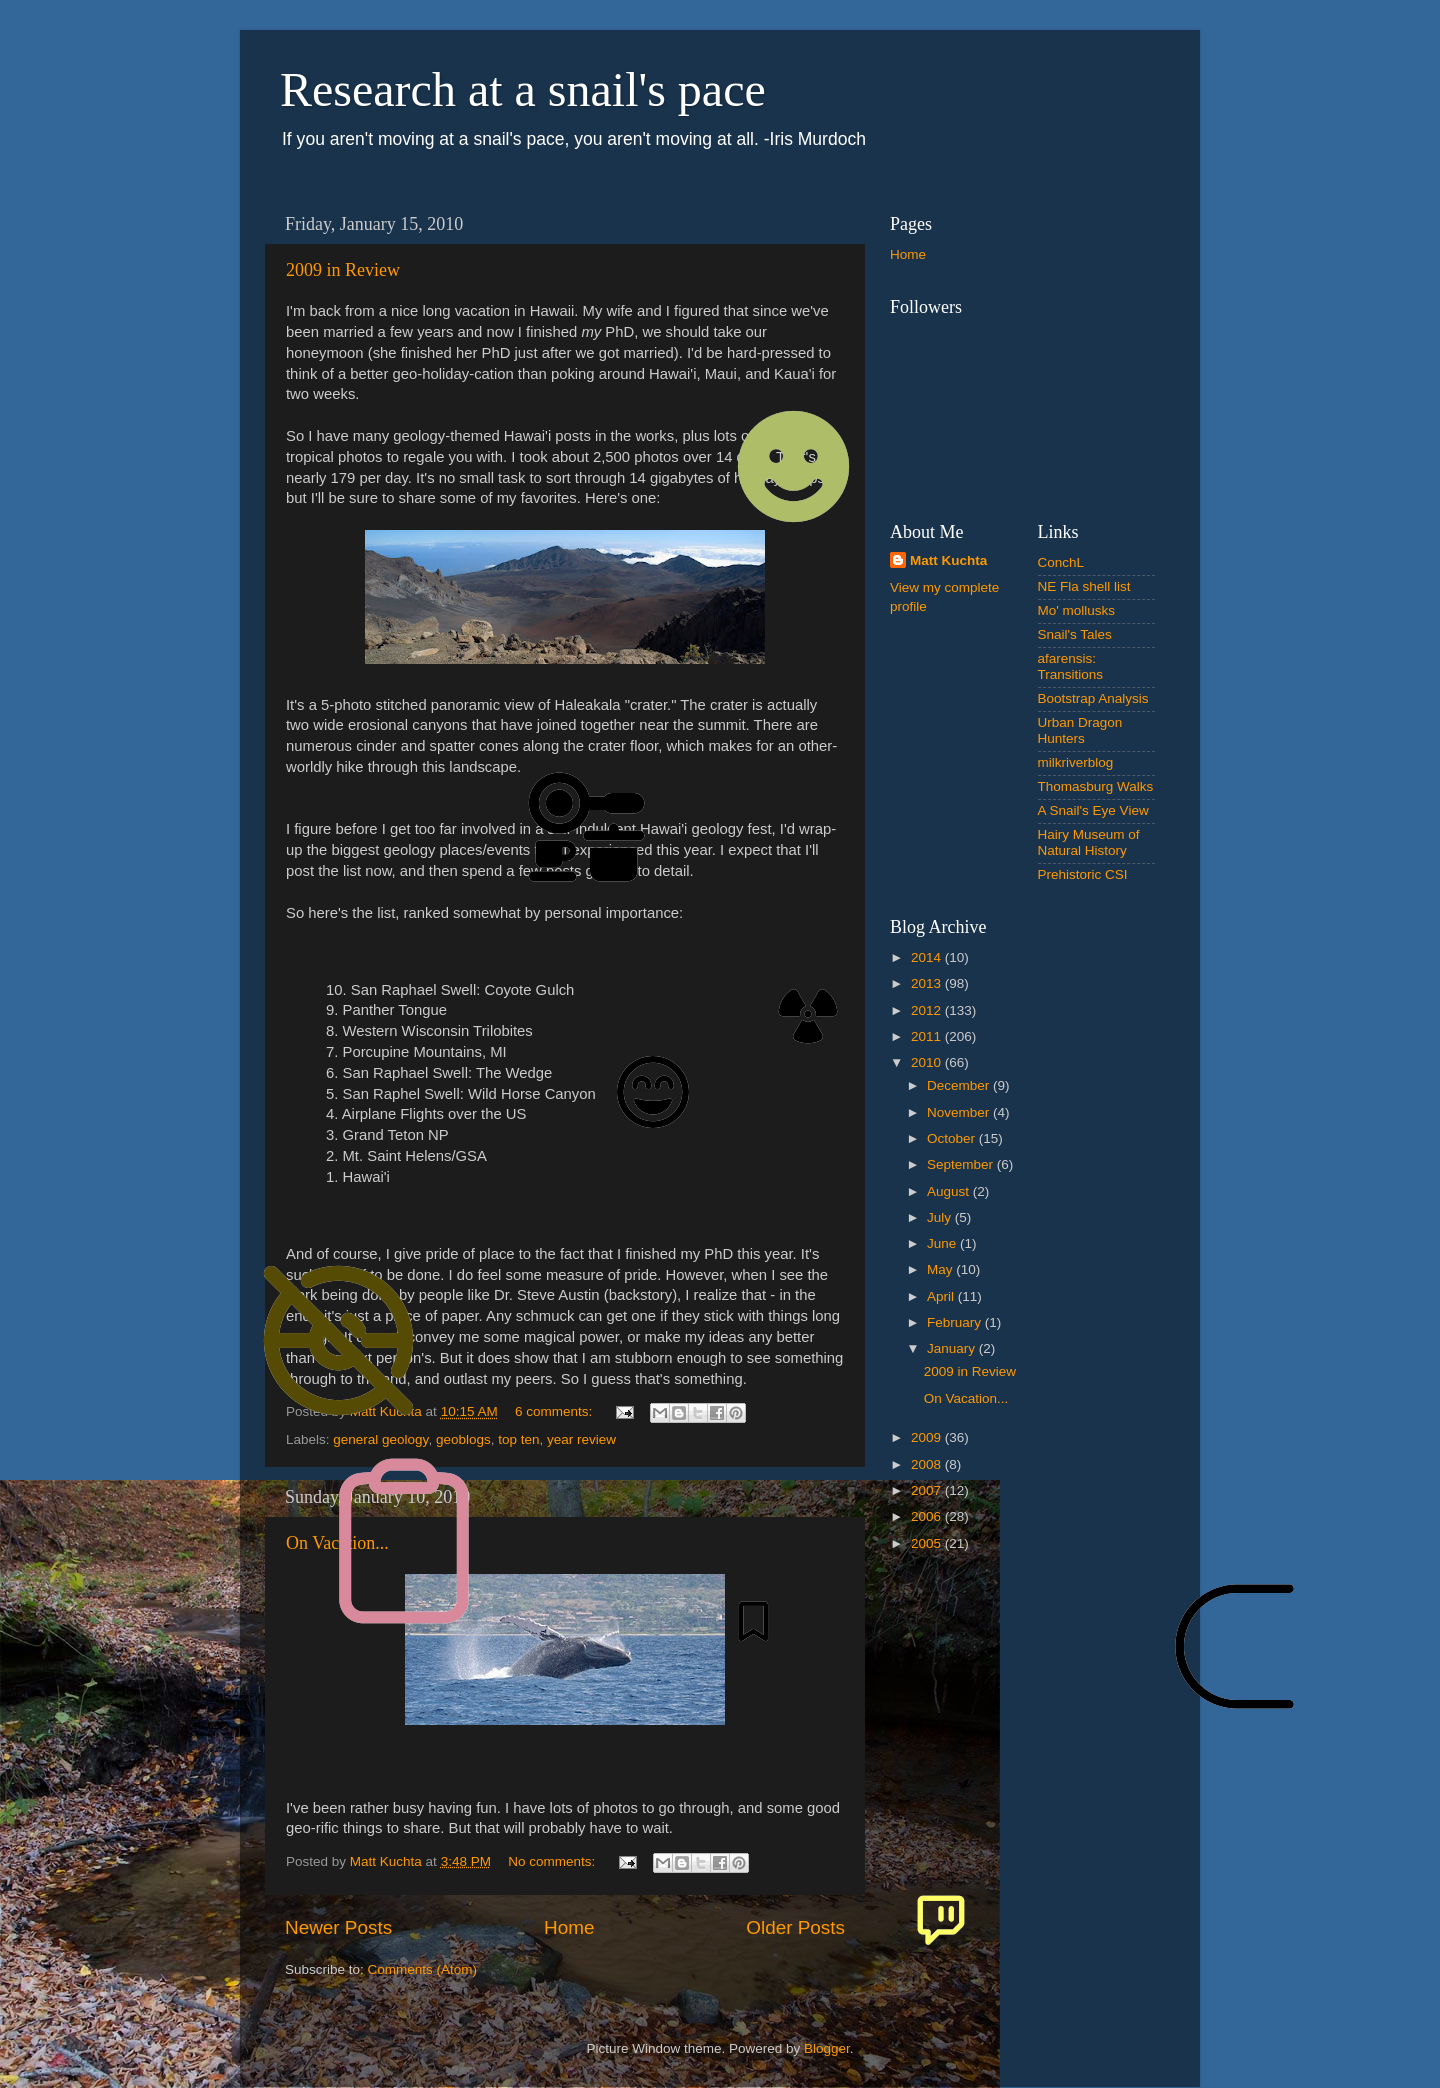 Image resolution: width=1440 pixels, height=2088 pixels. Describe the element at coordinates (753, 1620) in the screenshot. I see `bookmark this item` at that location.